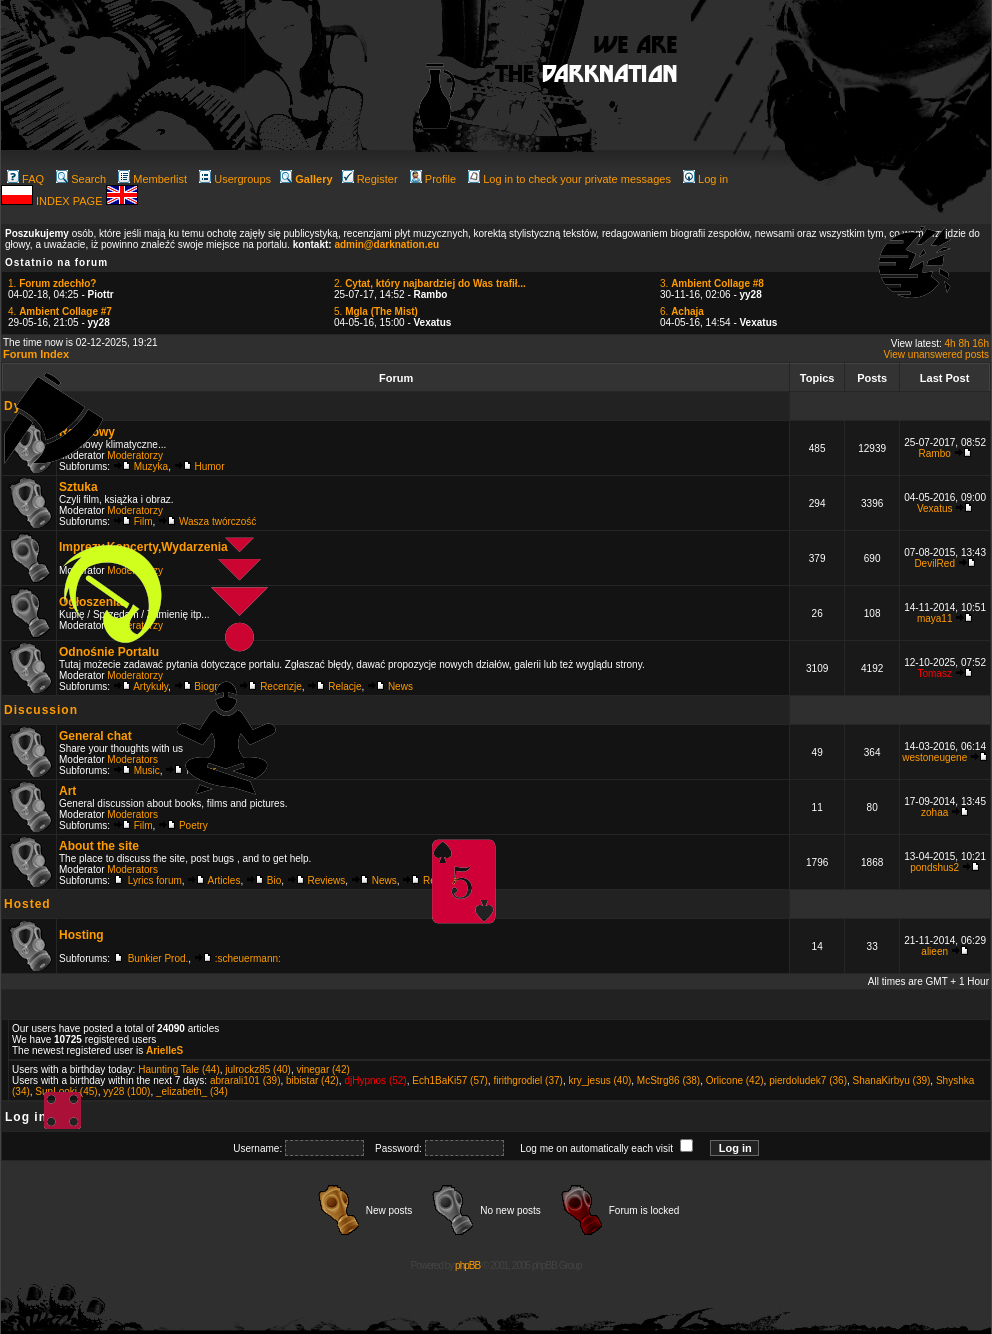 Image resolution: width=992 pixels, height=1334 pixels. Describe the element at coordinates (239, 594) in the screenshot. I see `pounce or quick attack action in a game` at that location.